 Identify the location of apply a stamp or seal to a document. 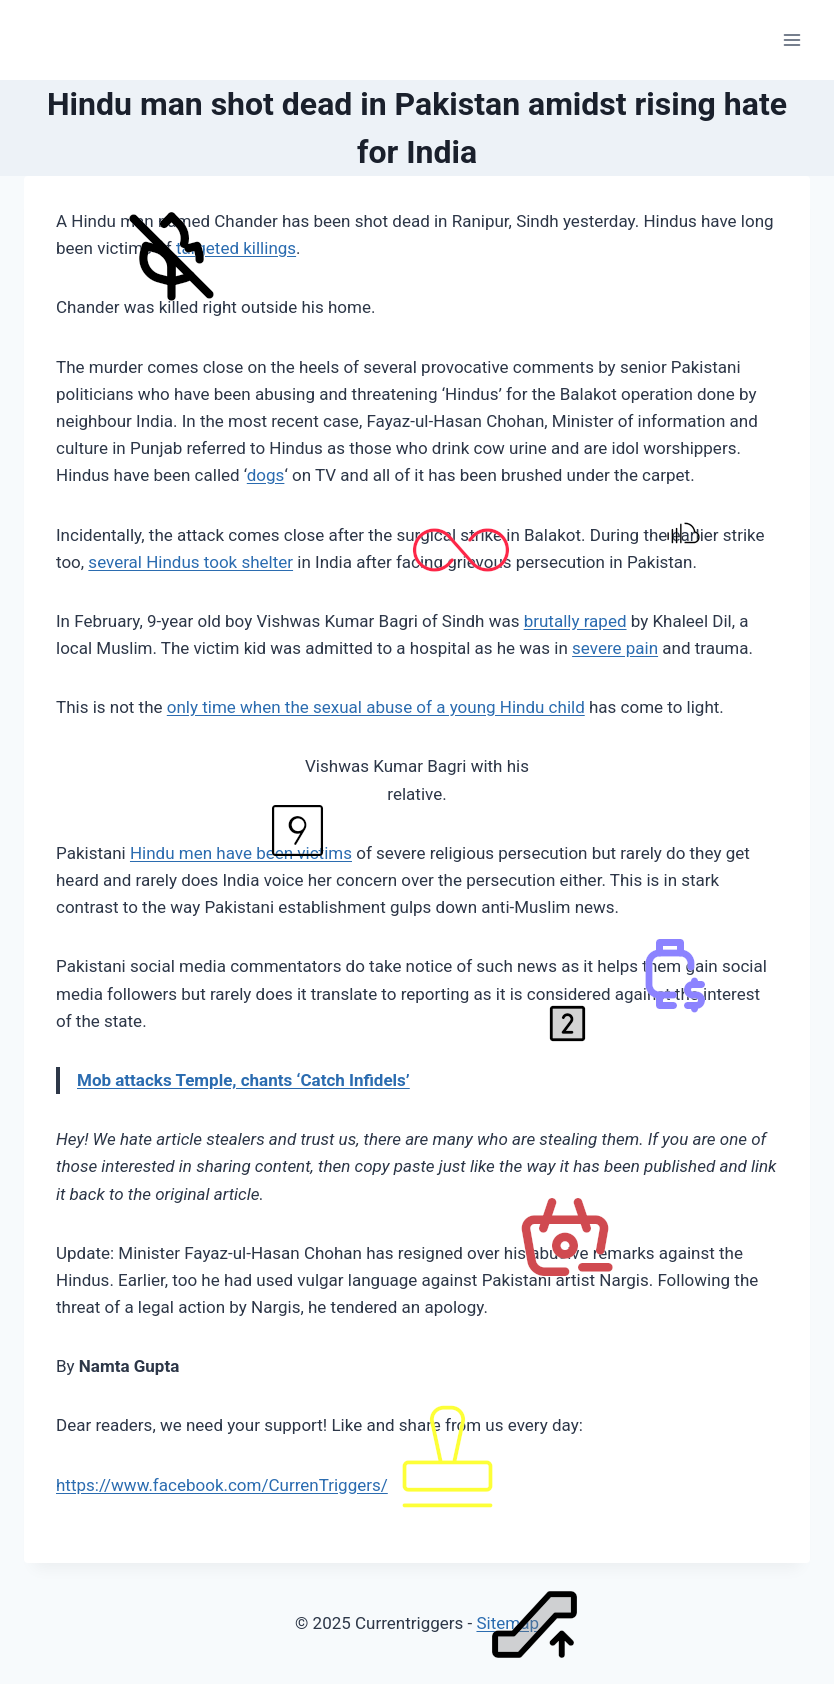
(447, 1458).